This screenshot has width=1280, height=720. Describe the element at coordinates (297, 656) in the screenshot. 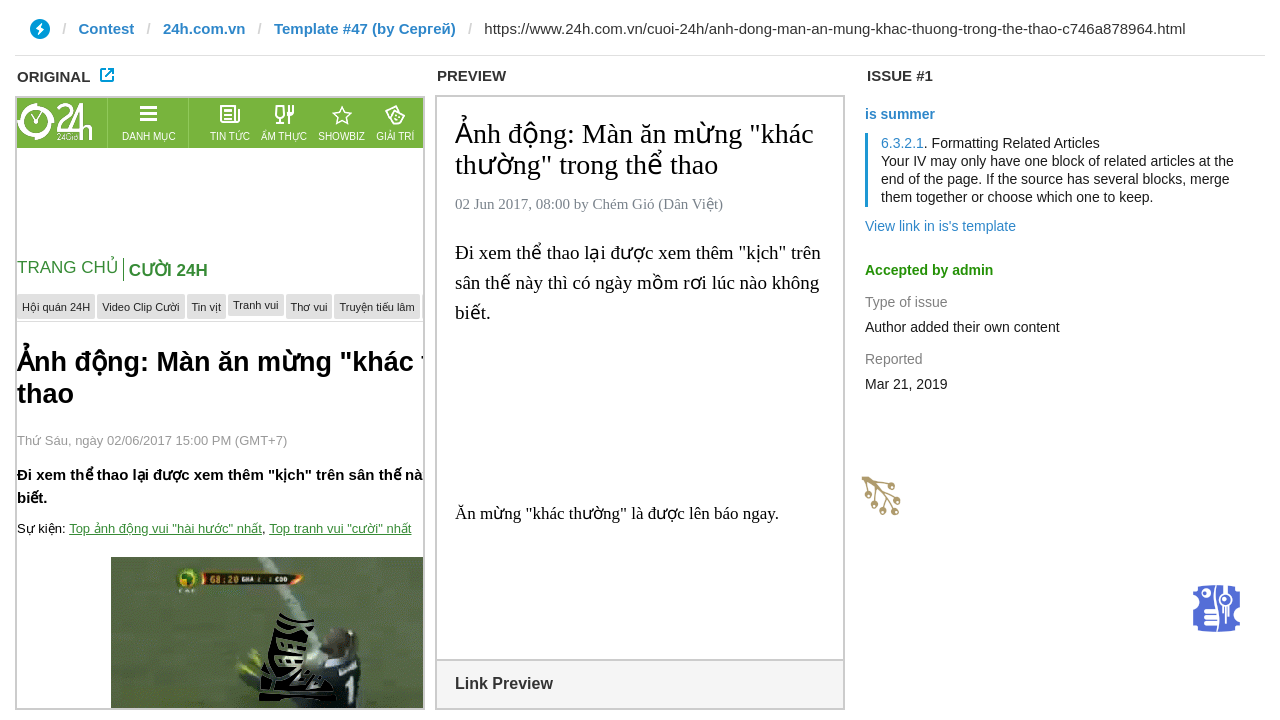

I see `browse ski equipment or gear` at that location.